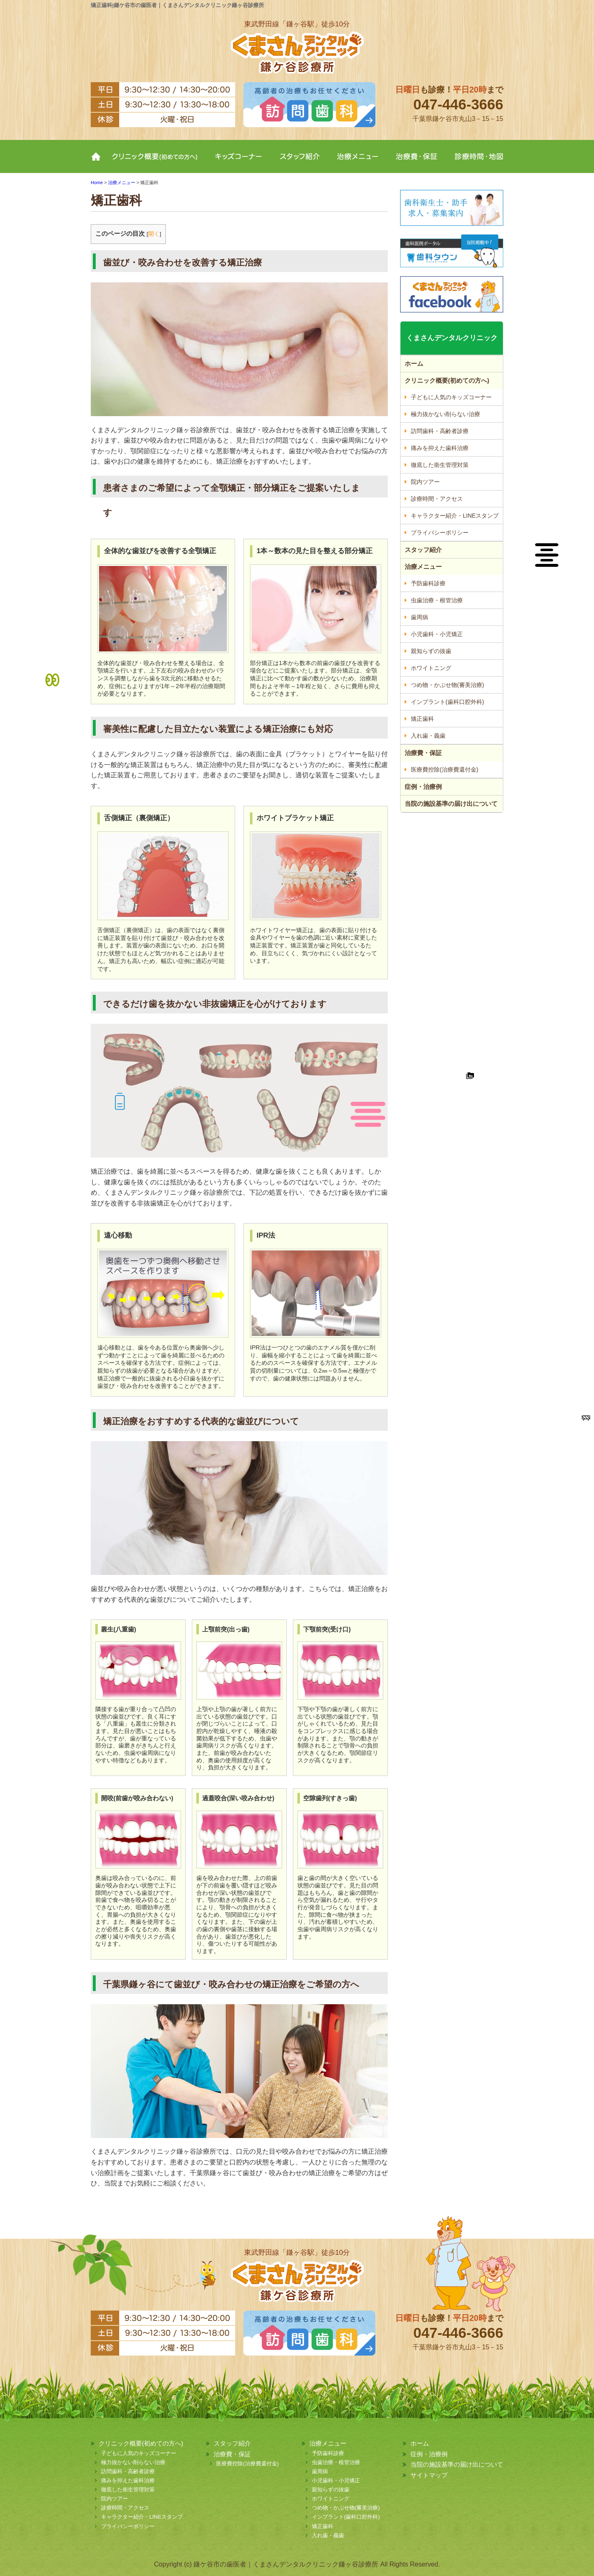  I want to click on center align text, so click(368, 1115).